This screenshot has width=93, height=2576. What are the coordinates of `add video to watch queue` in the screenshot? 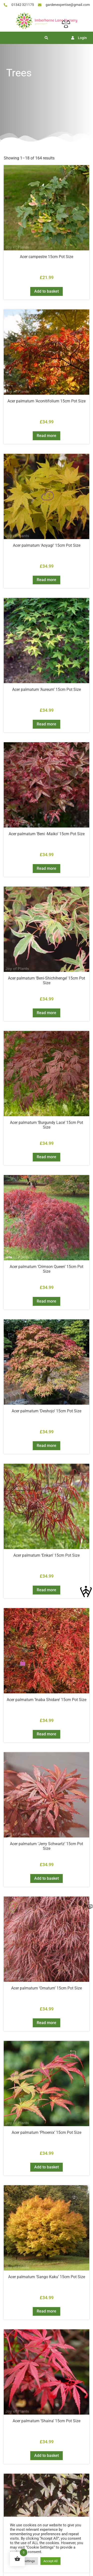 It's located at (90, 1906).